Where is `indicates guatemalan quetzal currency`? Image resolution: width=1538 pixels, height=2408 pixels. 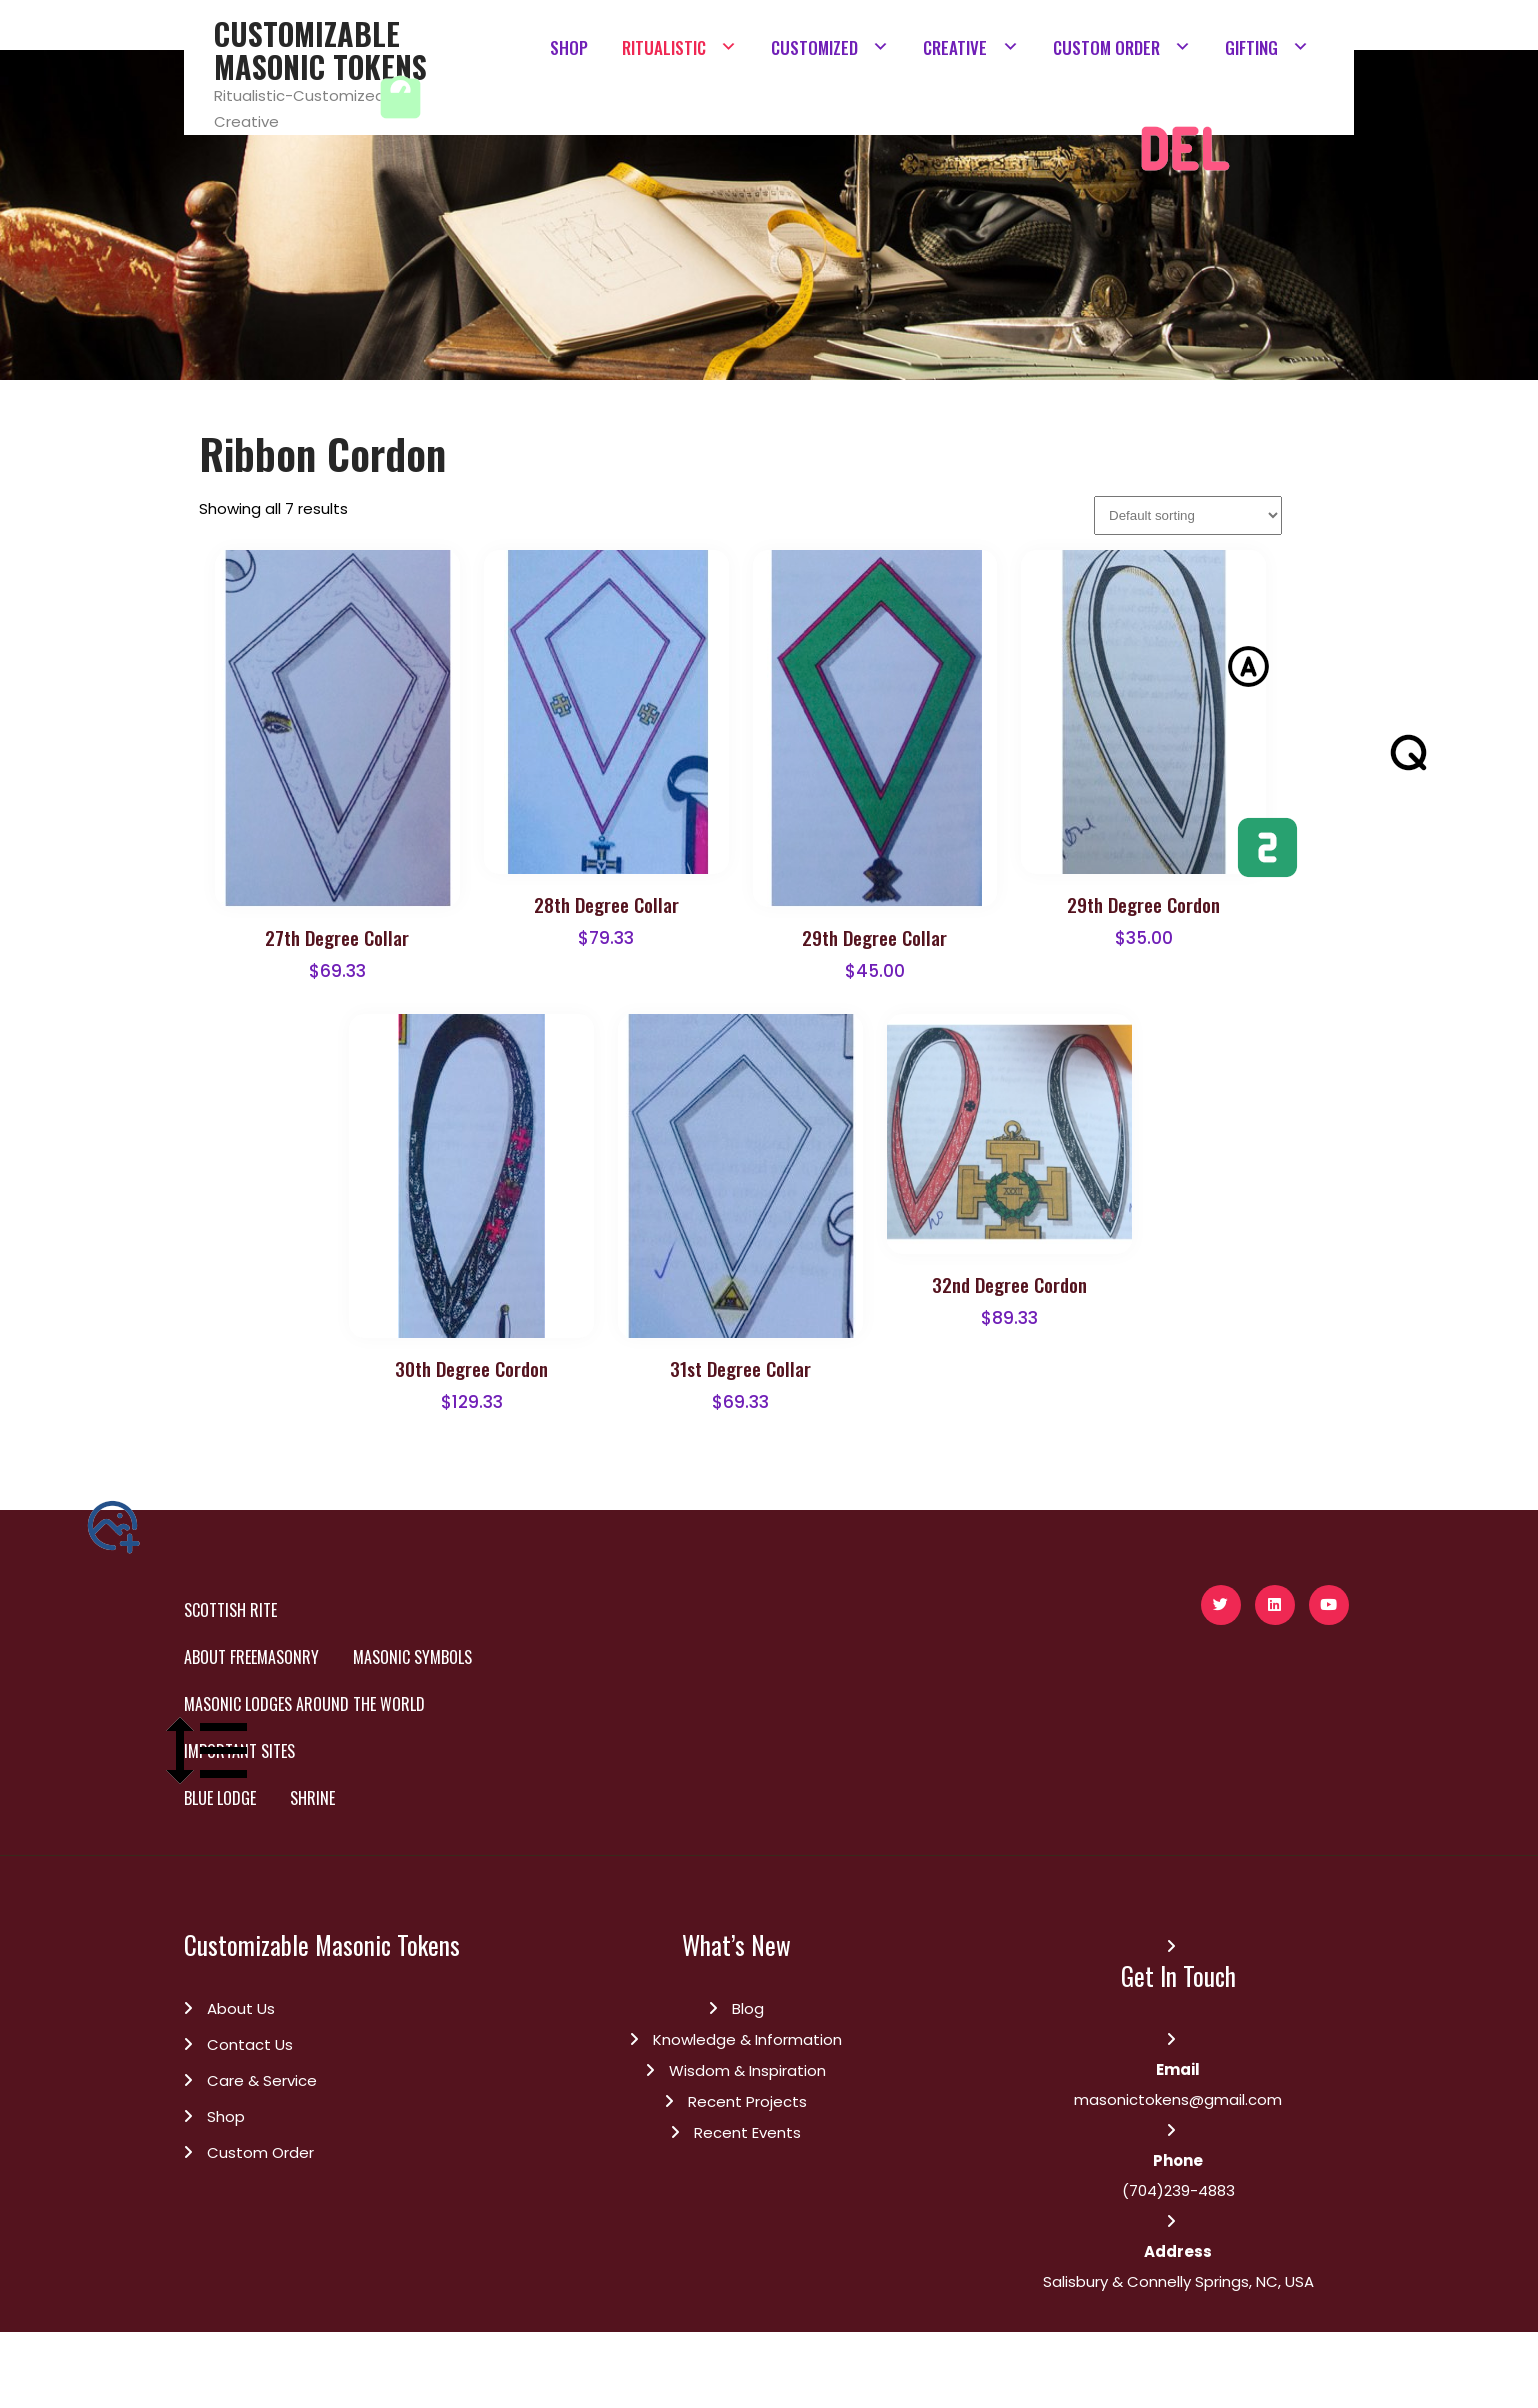 indicates guatemalan quetzal currency is located at coordinates (1408, 752).